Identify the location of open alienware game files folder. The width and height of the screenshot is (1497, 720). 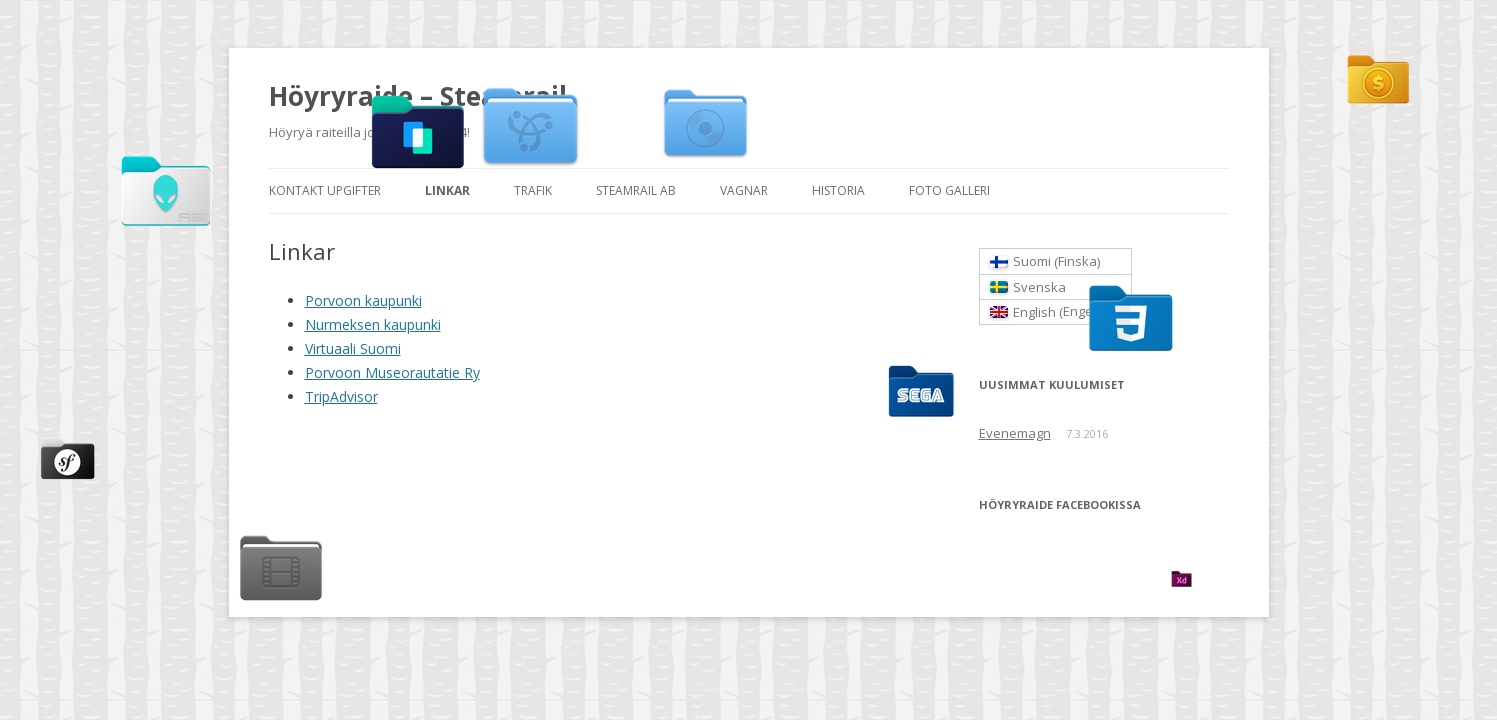
(165, 193).